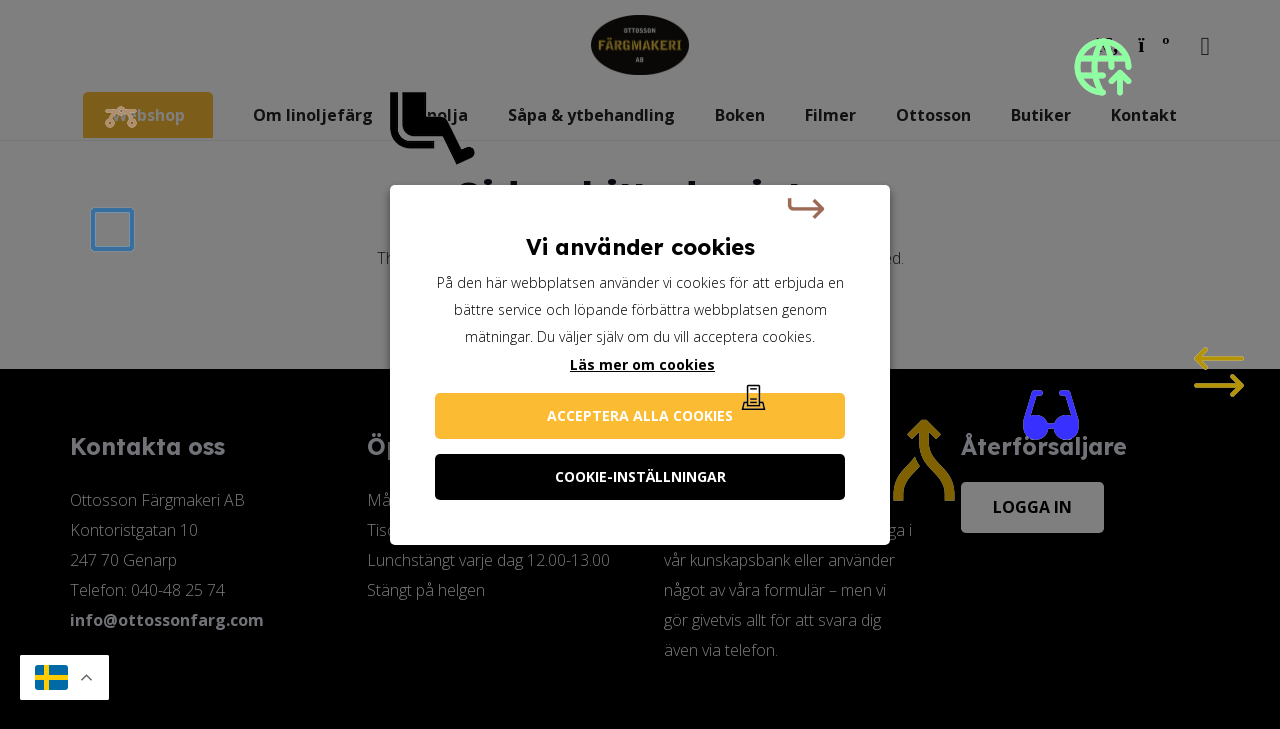 The image size is (1280, 729). What do you see at coordinates (121, 117) in the screenshot?
I see `edit vector path or bezier curve` at bounding box center [121, 117].